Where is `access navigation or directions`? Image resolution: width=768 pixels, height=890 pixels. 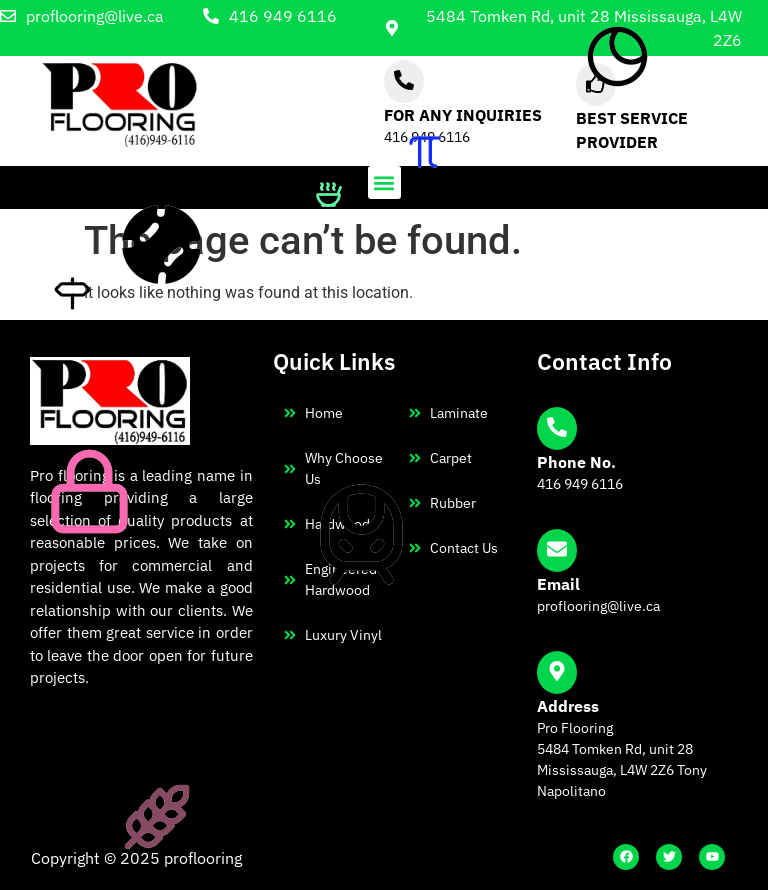
access navigation or directions is located at coordinates (72, 293).